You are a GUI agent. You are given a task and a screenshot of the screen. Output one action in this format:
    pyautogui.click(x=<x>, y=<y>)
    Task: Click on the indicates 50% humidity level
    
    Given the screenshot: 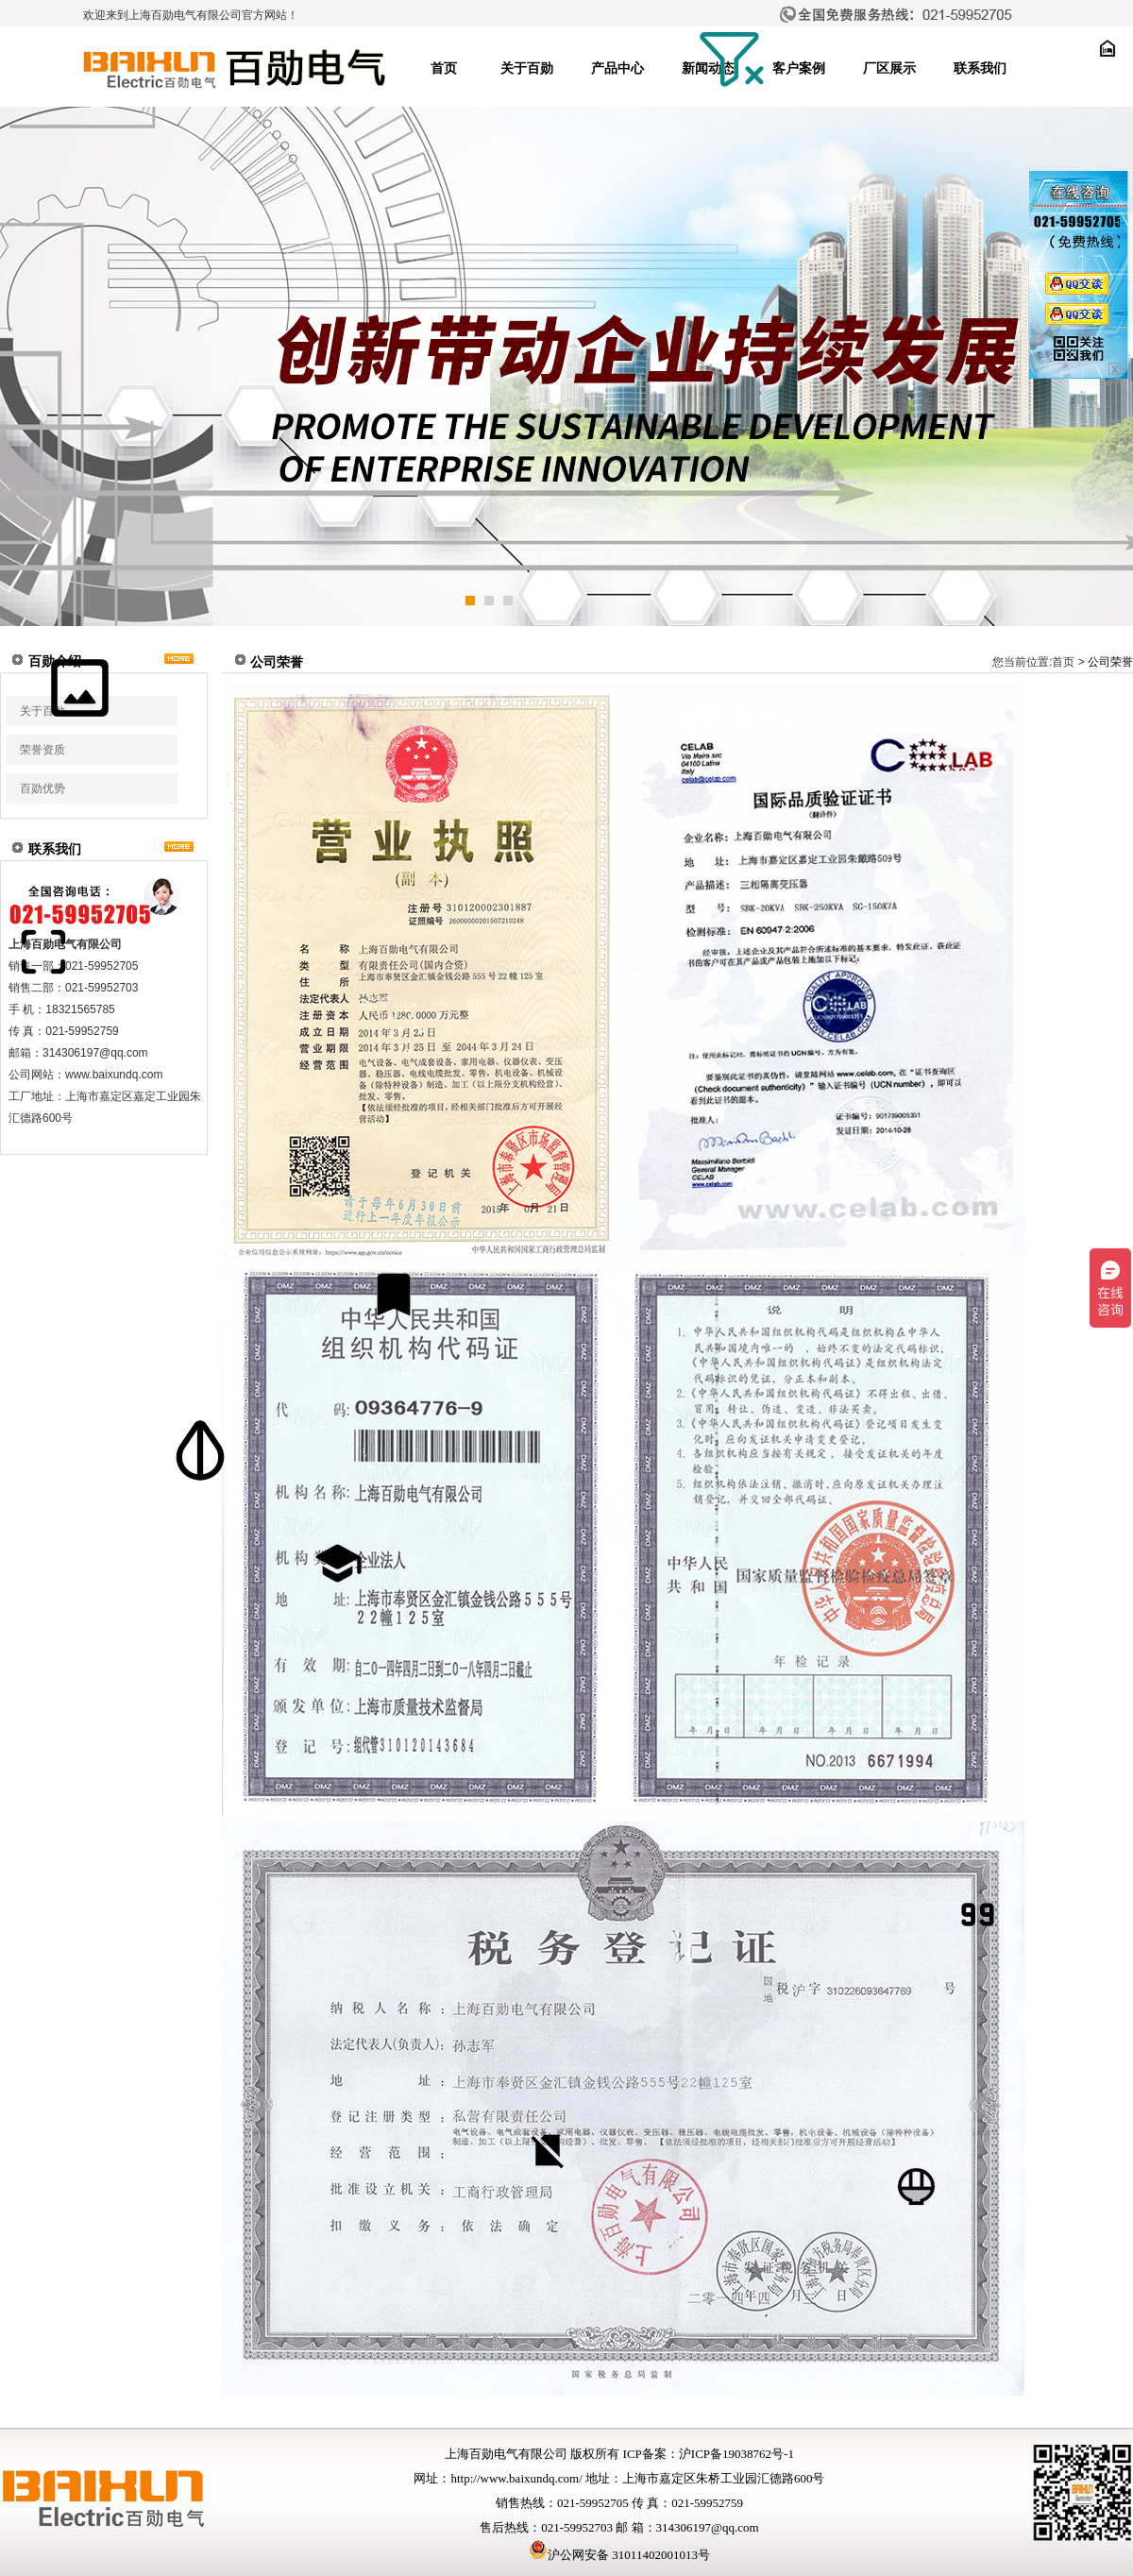 What is the action you would take?
    pyautogui.click(x=200, y=1450)
    